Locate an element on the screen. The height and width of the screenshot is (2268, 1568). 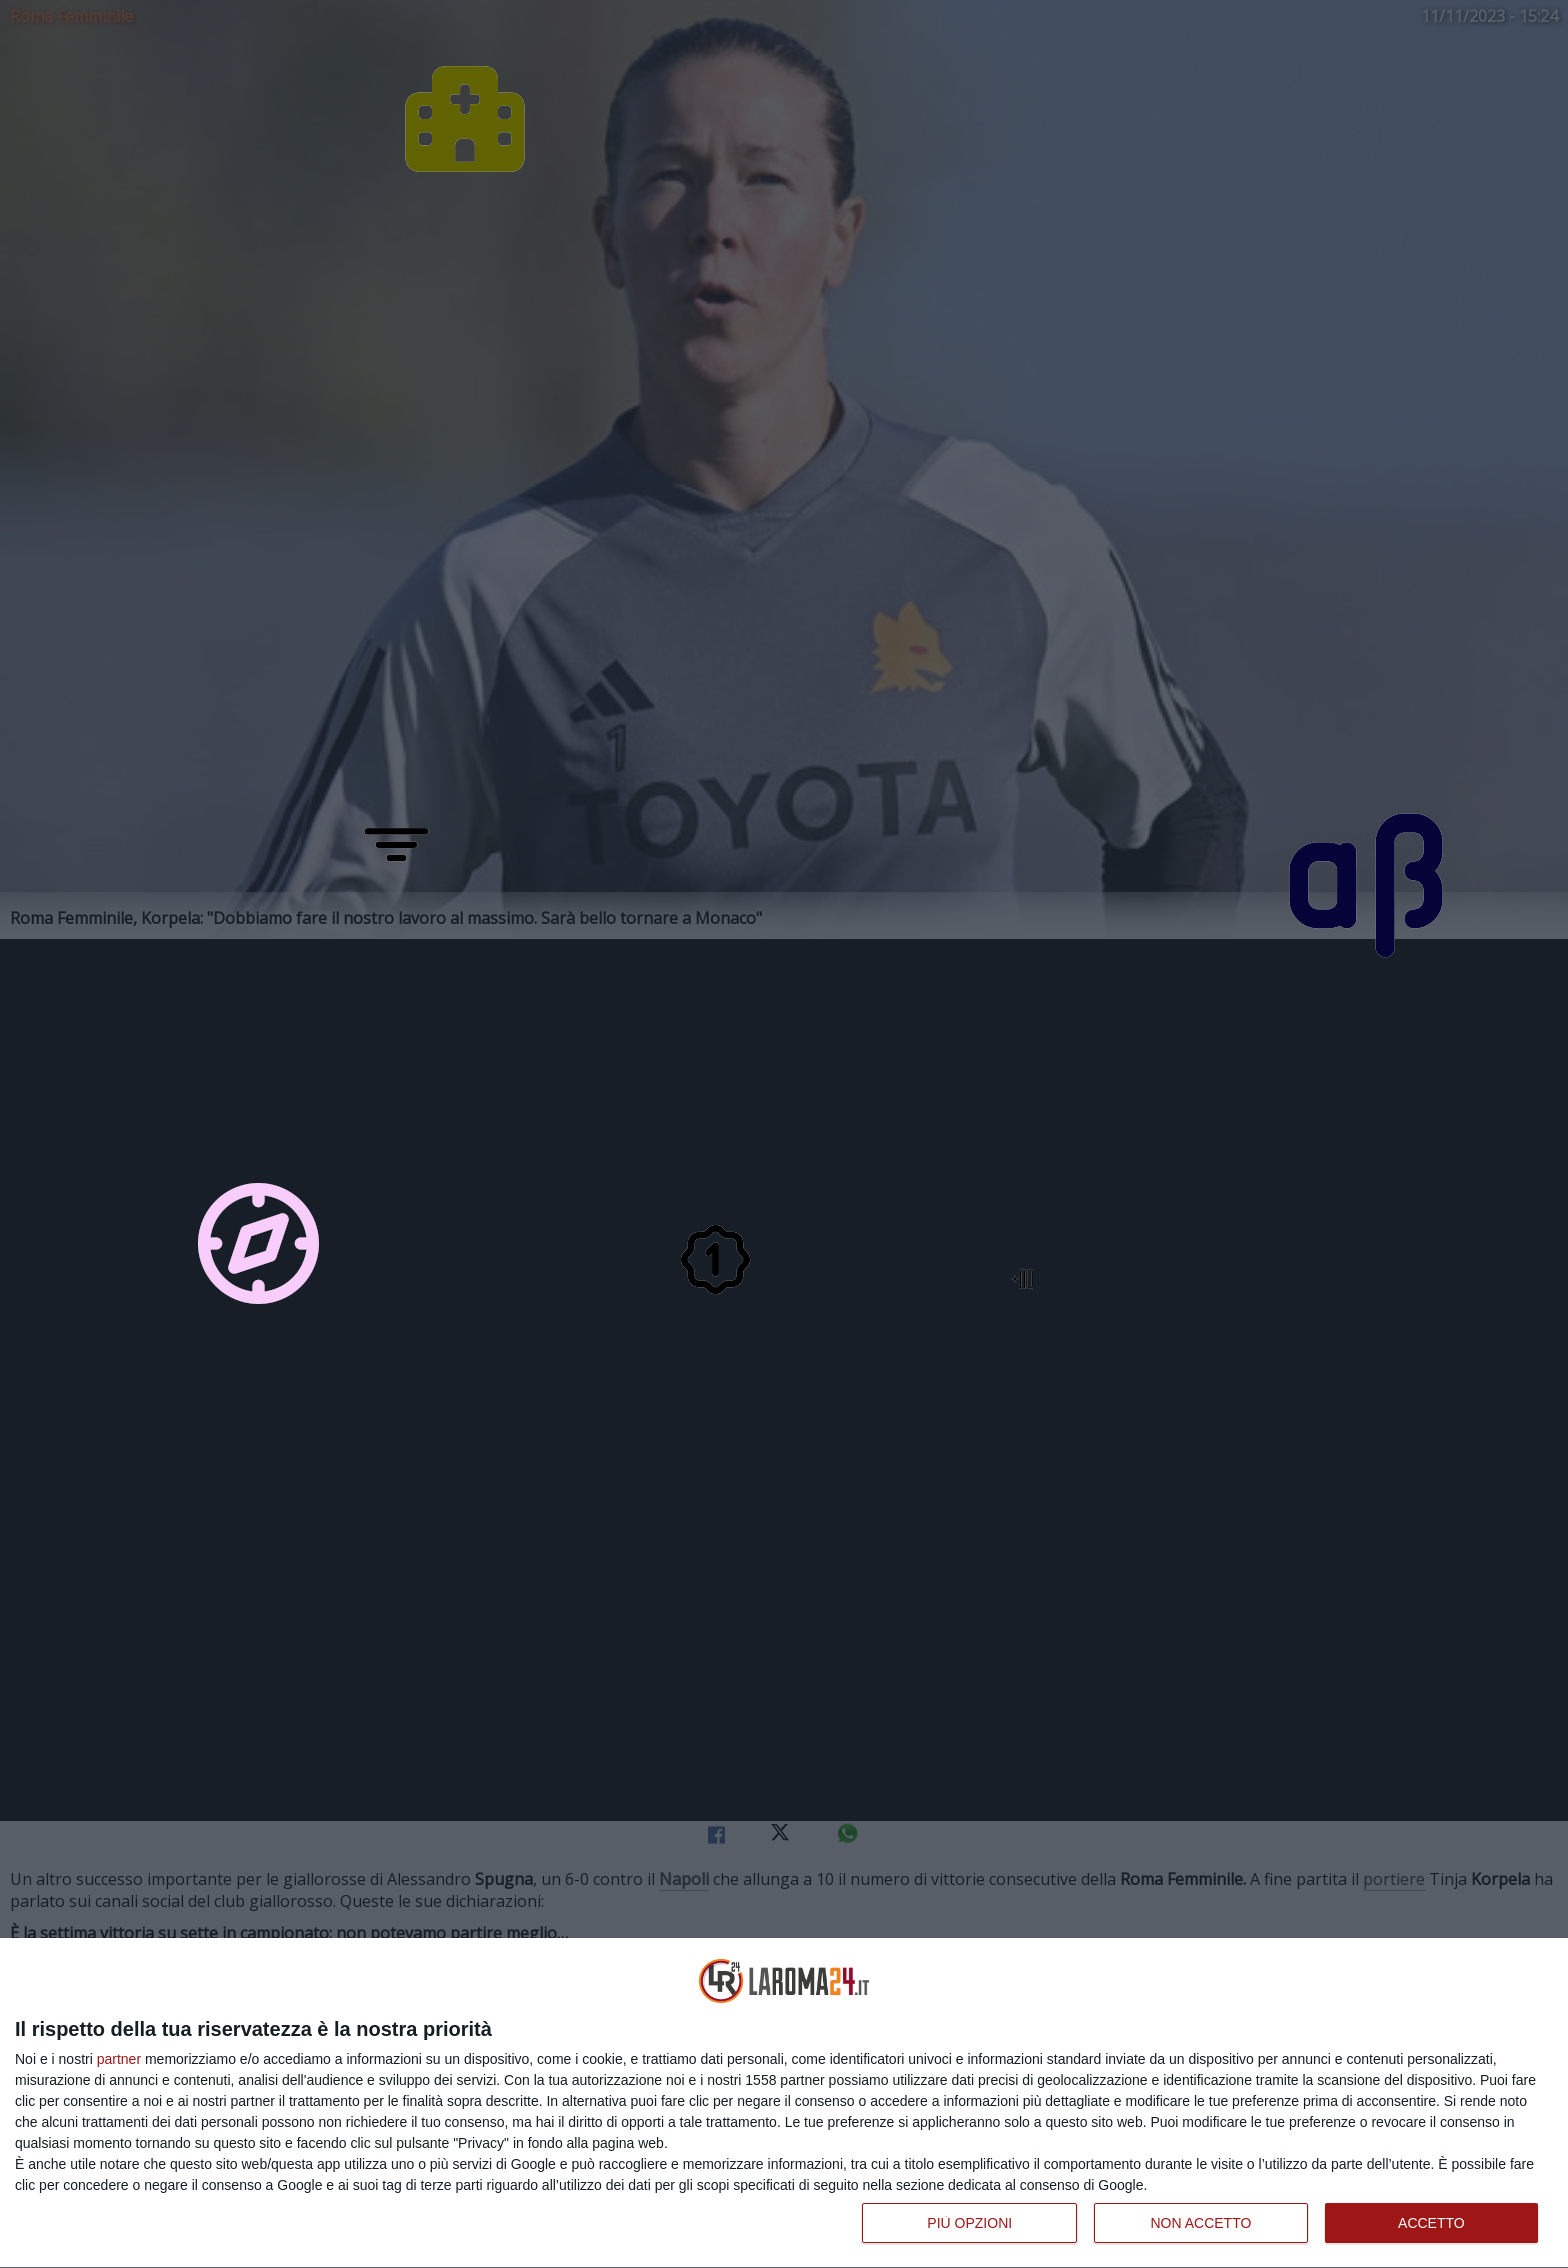
add a new column to the left is located at coordinates (1024, 1279).